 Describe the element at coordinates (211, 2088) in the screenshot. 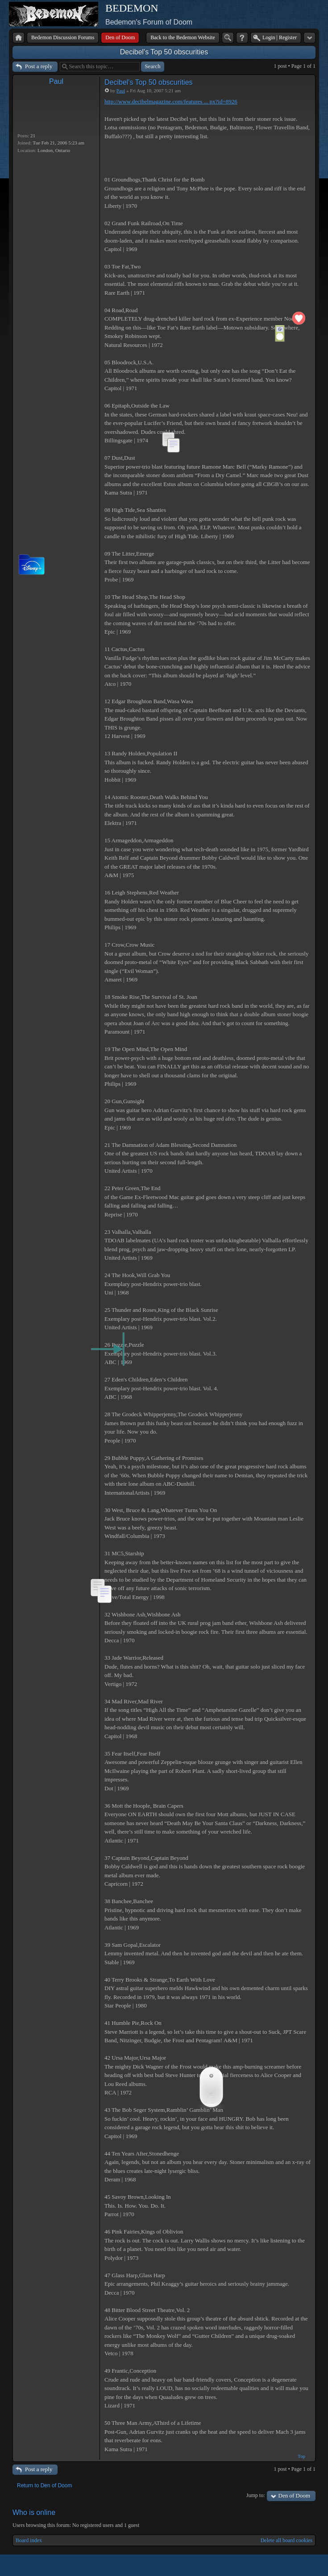

I see `connect a bluetooth mouse` at that location.